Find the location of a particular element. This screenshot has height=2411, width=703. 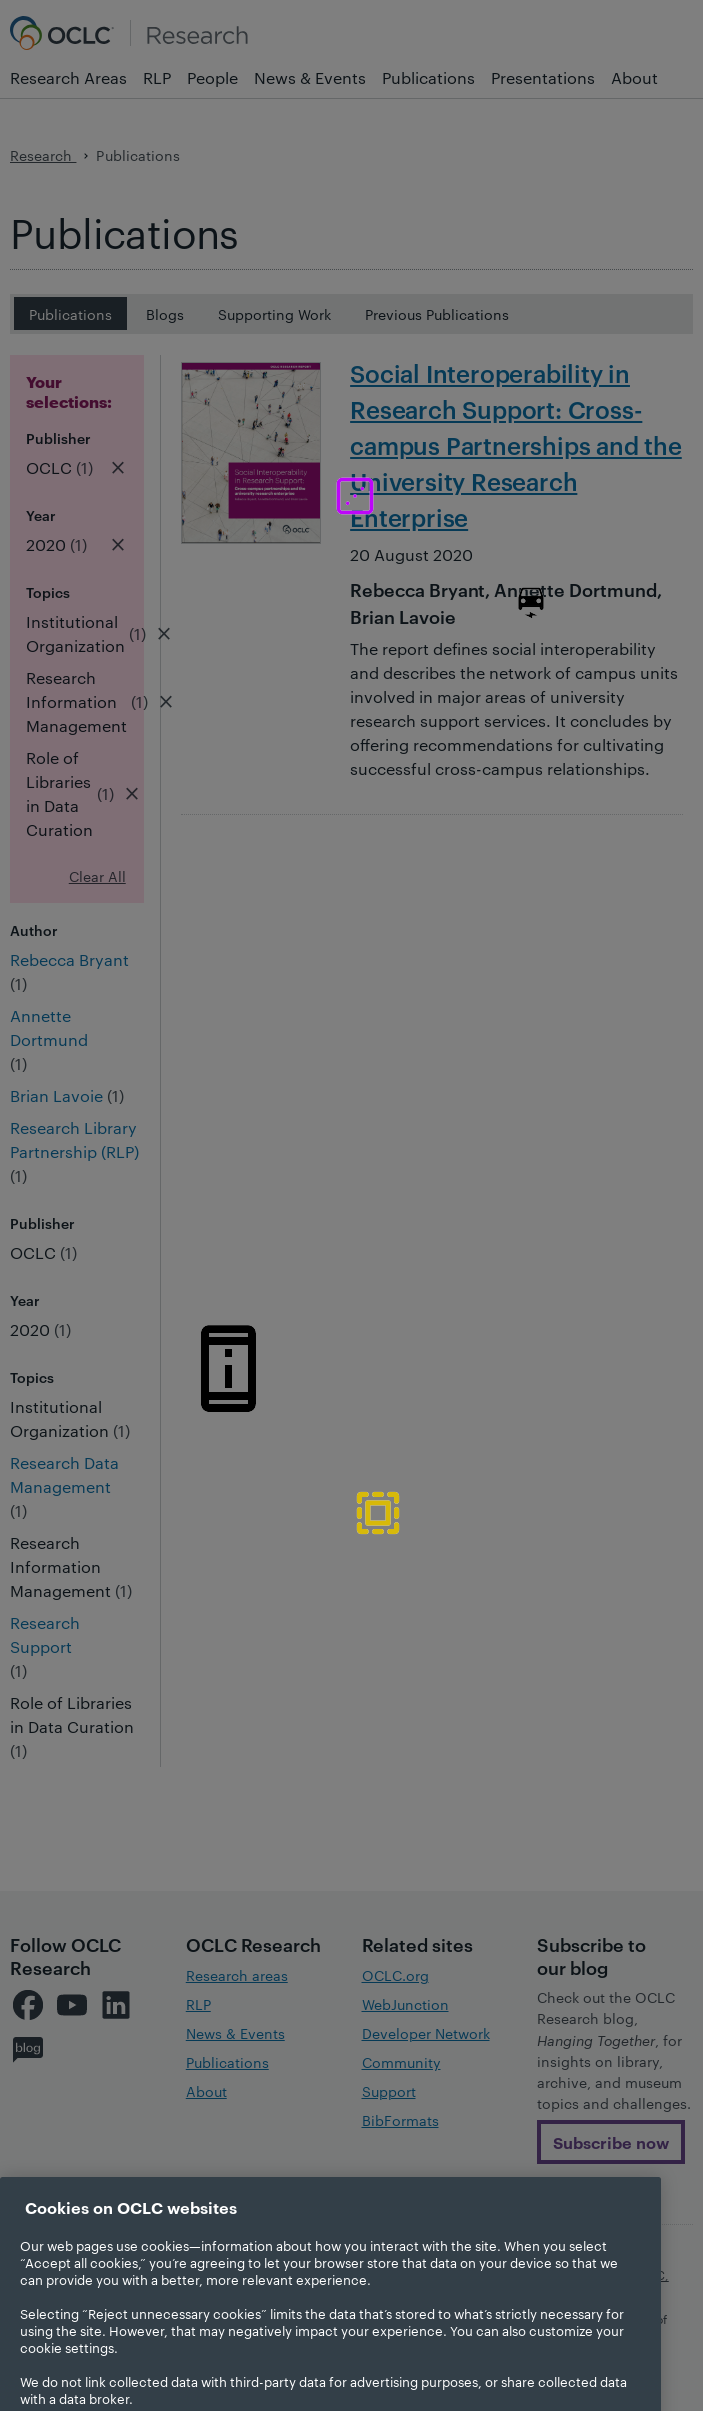

randomize or shuffle content is located at coordinates (355, 496).